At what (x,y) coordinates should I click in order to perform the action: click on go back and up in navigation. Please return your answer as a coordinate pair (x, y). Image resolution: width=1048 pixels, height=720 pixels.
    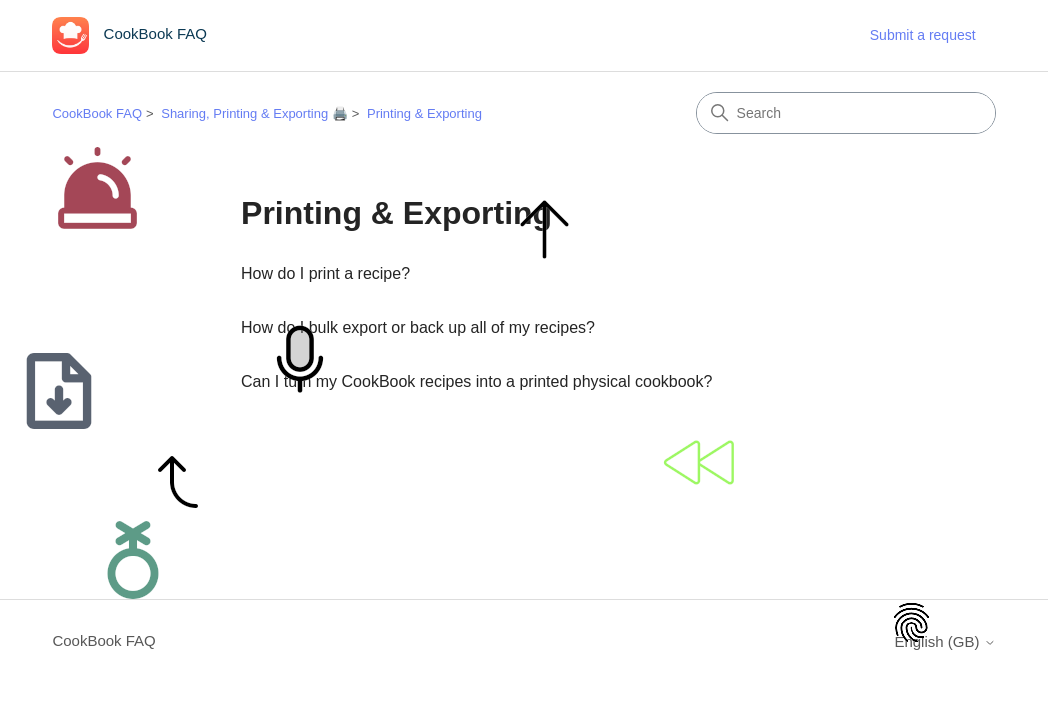
    Looking at the image, I should click on (178, 482).